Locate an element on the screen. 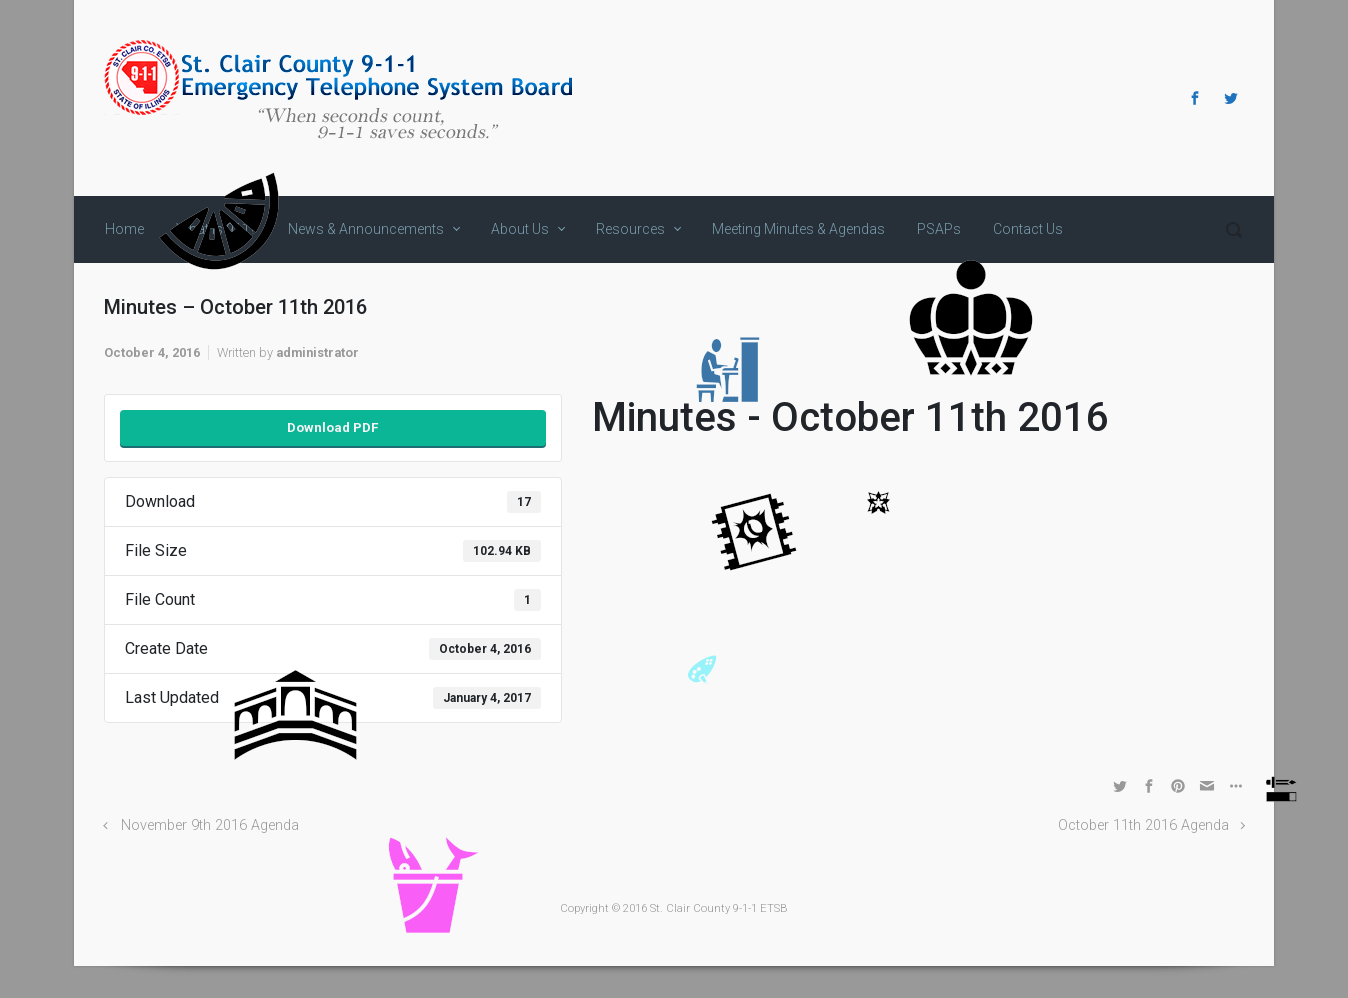  indicates CPU or processor damage is located at coordinates (754, 532).